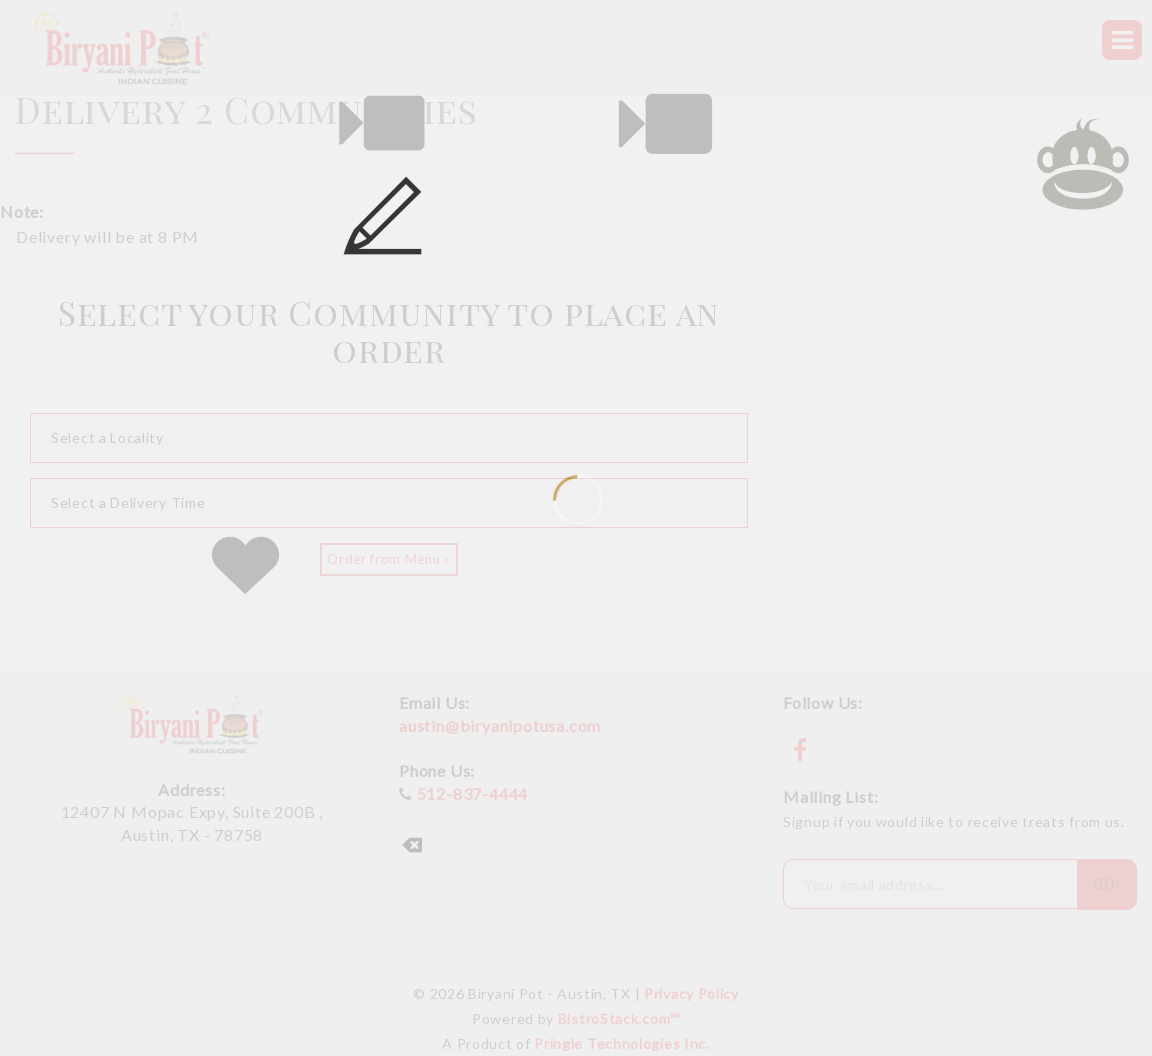  Describe the element at coordinates (245, 565) in the screenshot. I see `mark item as favorite` at that location.